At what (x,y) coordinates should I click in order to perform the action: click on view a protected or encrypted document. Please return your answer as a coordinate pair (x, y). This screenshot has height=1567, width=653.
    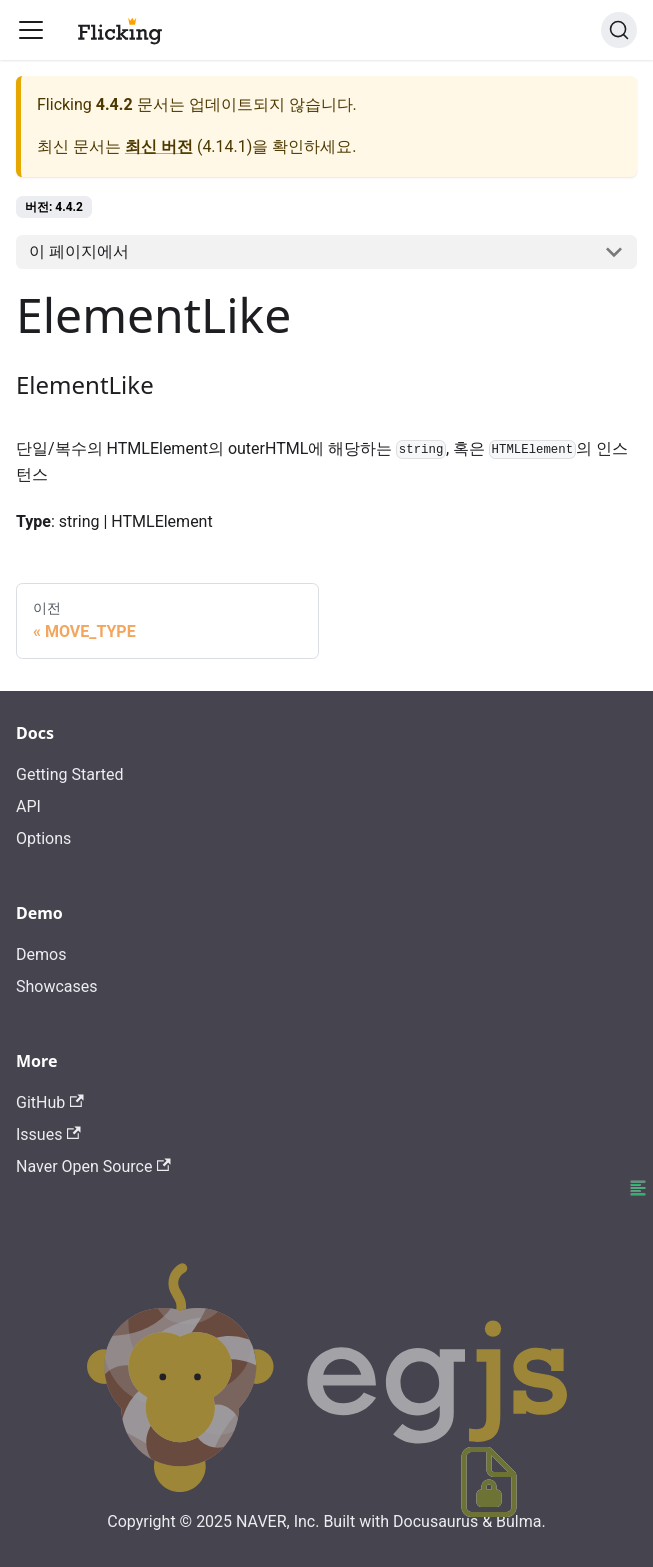
    Looking at the image, I should click on (489, 1482).